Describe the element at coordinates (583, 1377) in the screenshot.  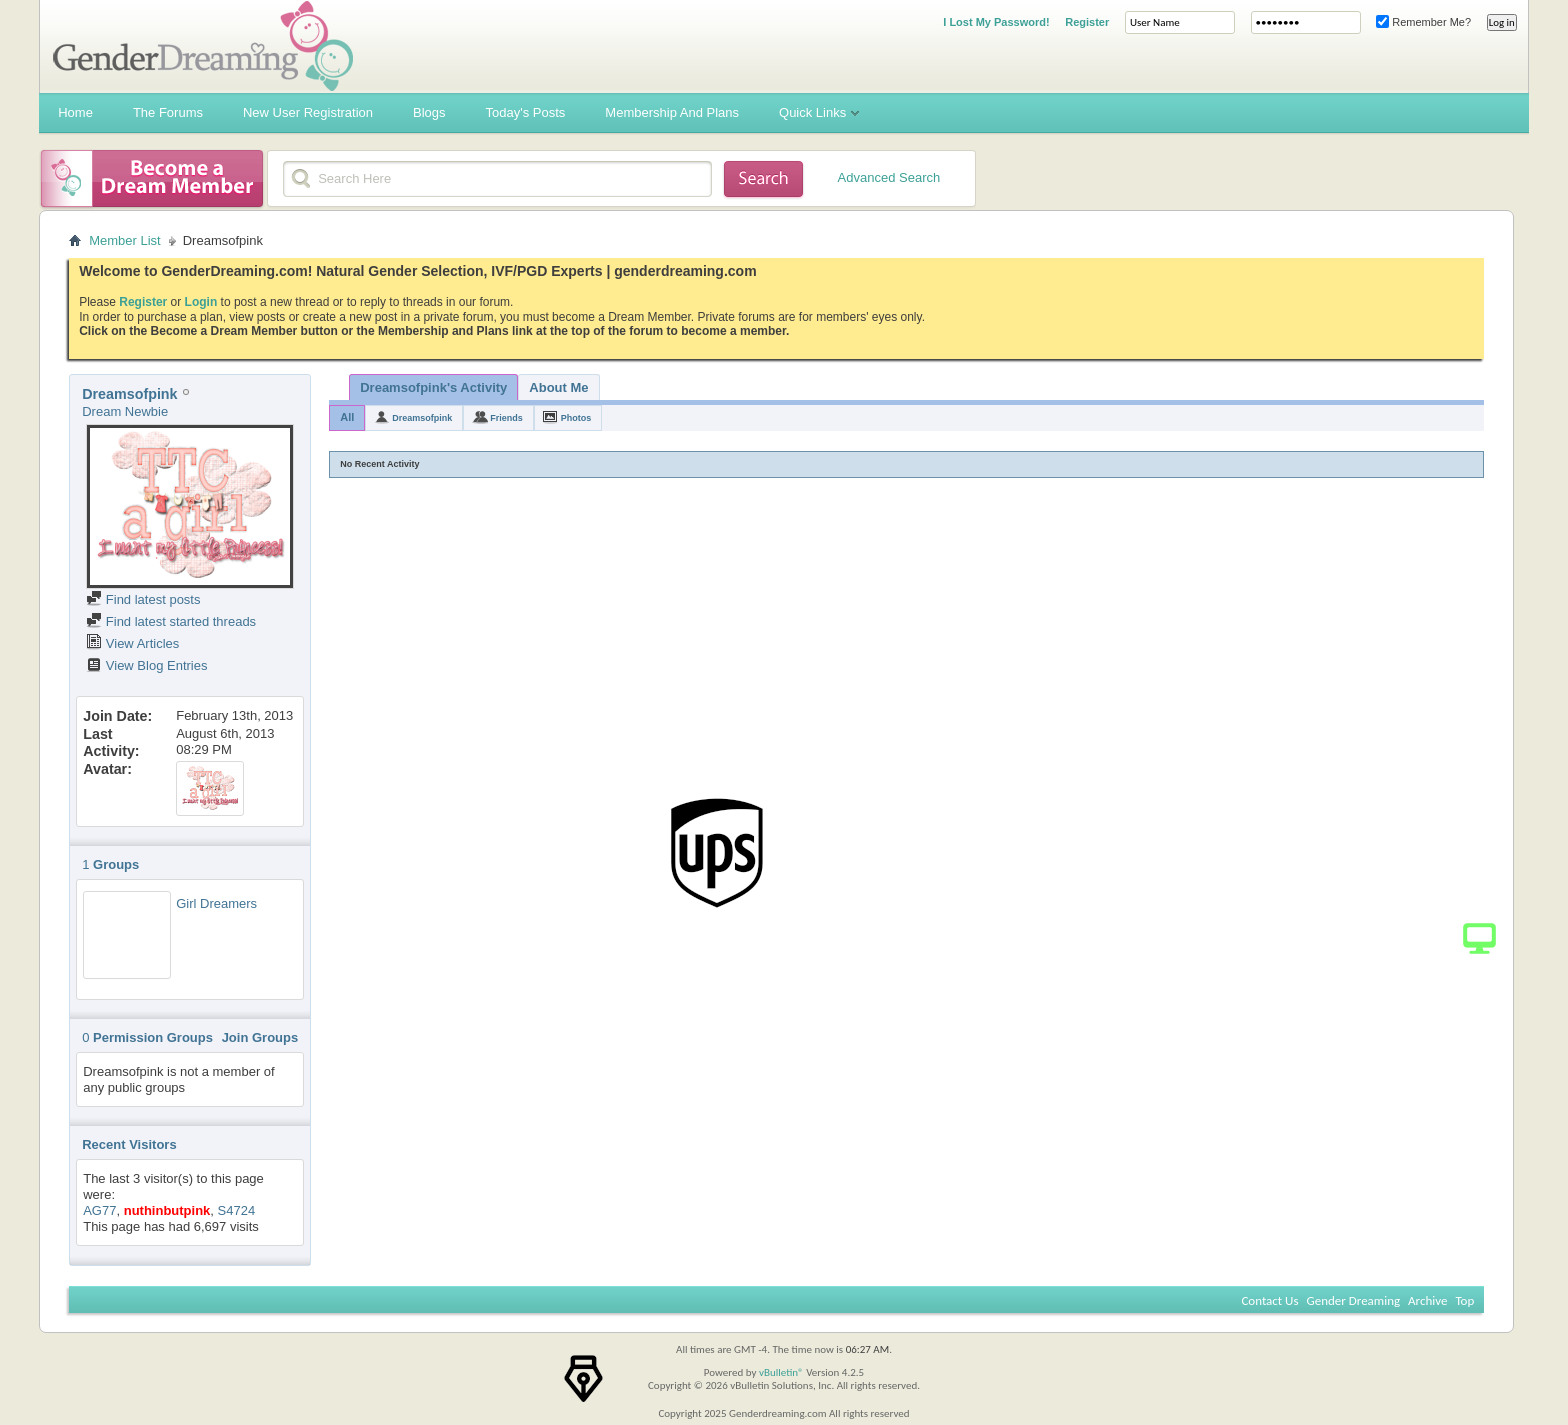
I see `access drawing or illustration tools` at that location.